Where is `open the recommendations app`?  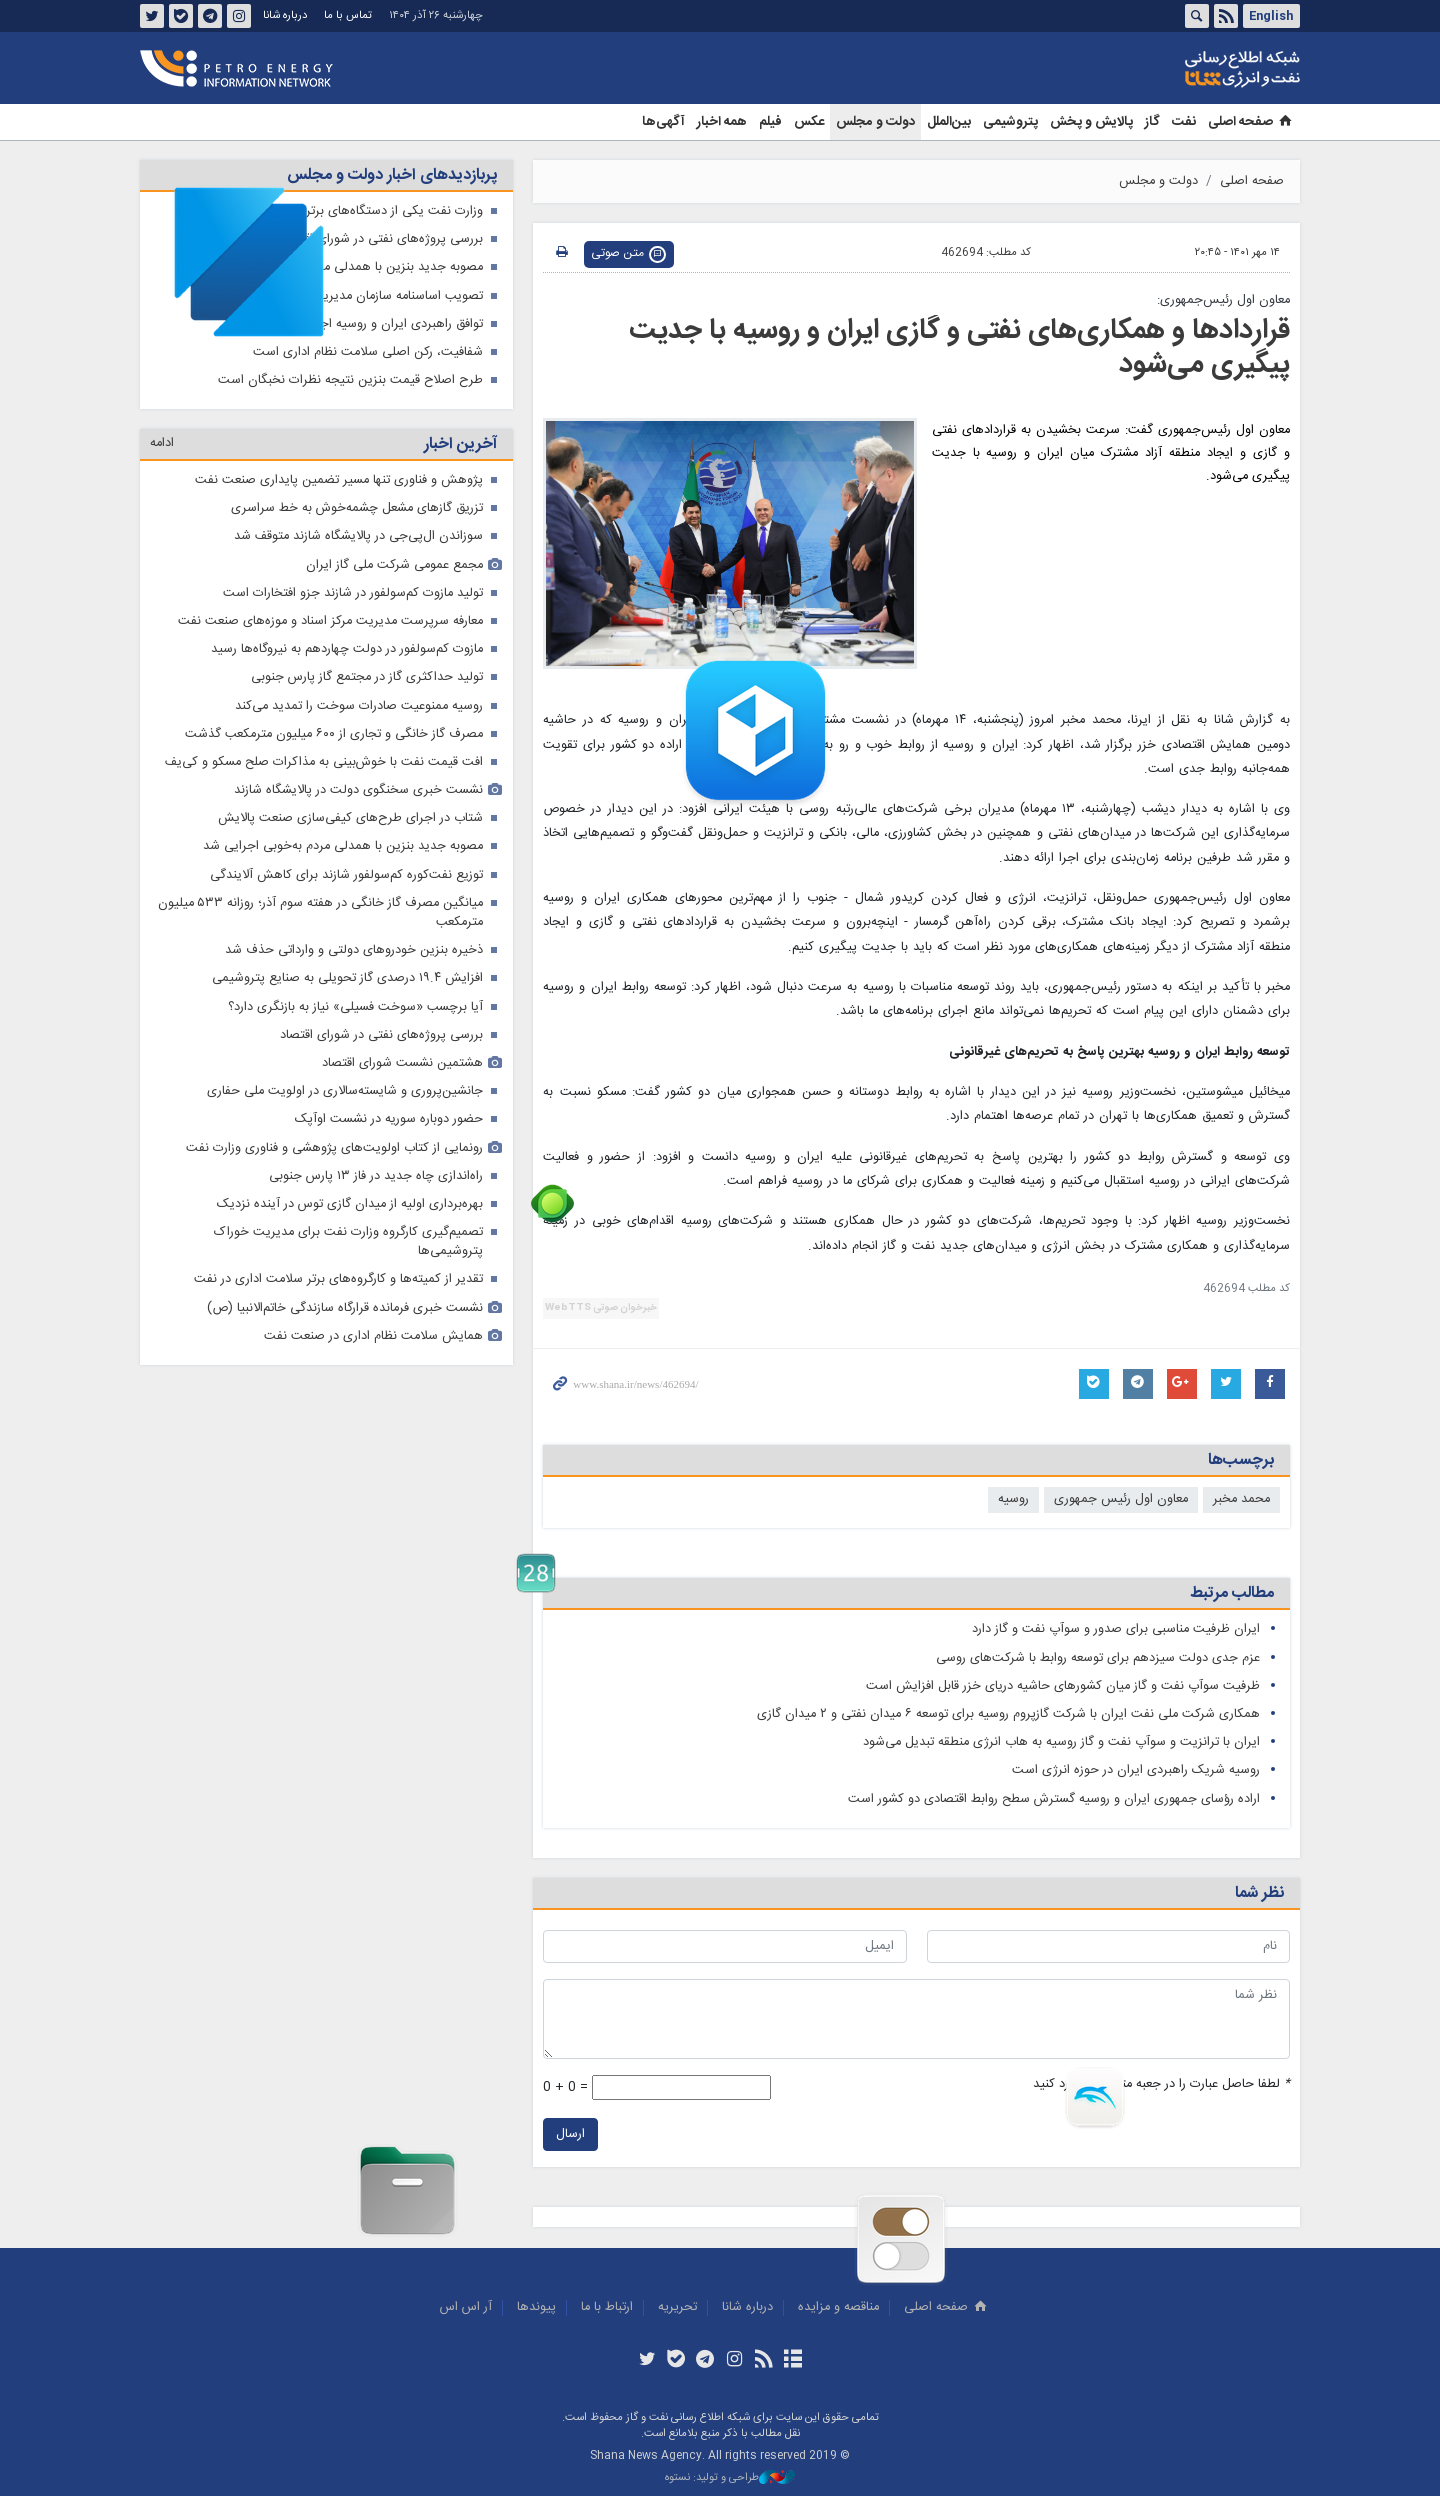
open the recommendations app is located at coordinates (552, 1203).